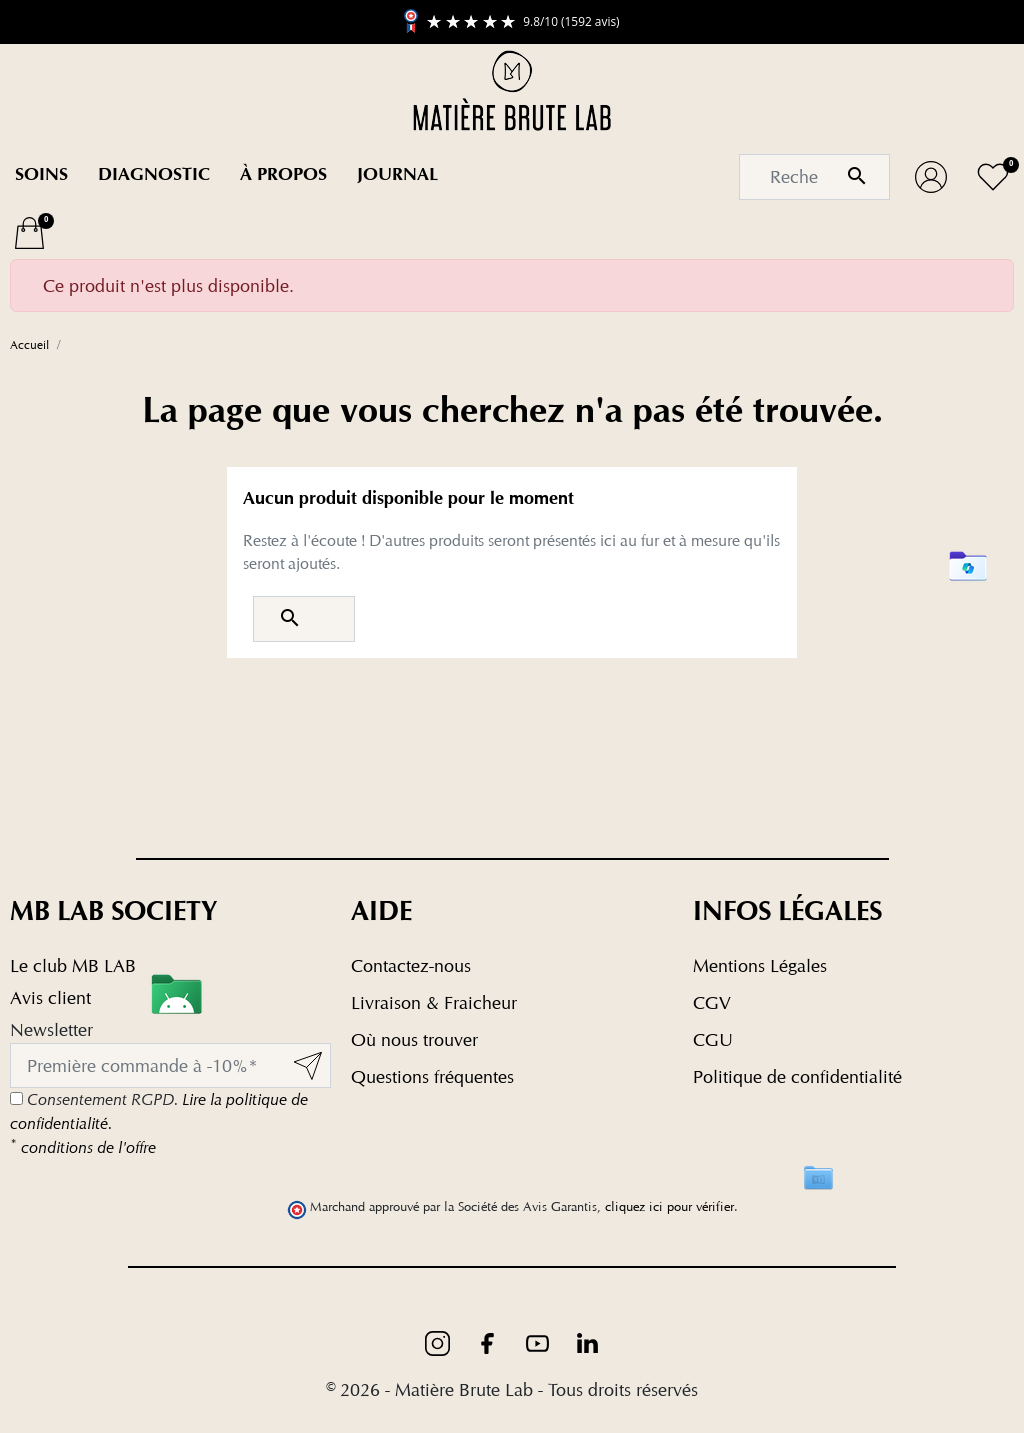 The height and width of the screenshot is (1433, 1024). Describe the element at coordinates (968, 567) in the screenshot. I see `open folder containing Microsoft Copilot files` at that location.